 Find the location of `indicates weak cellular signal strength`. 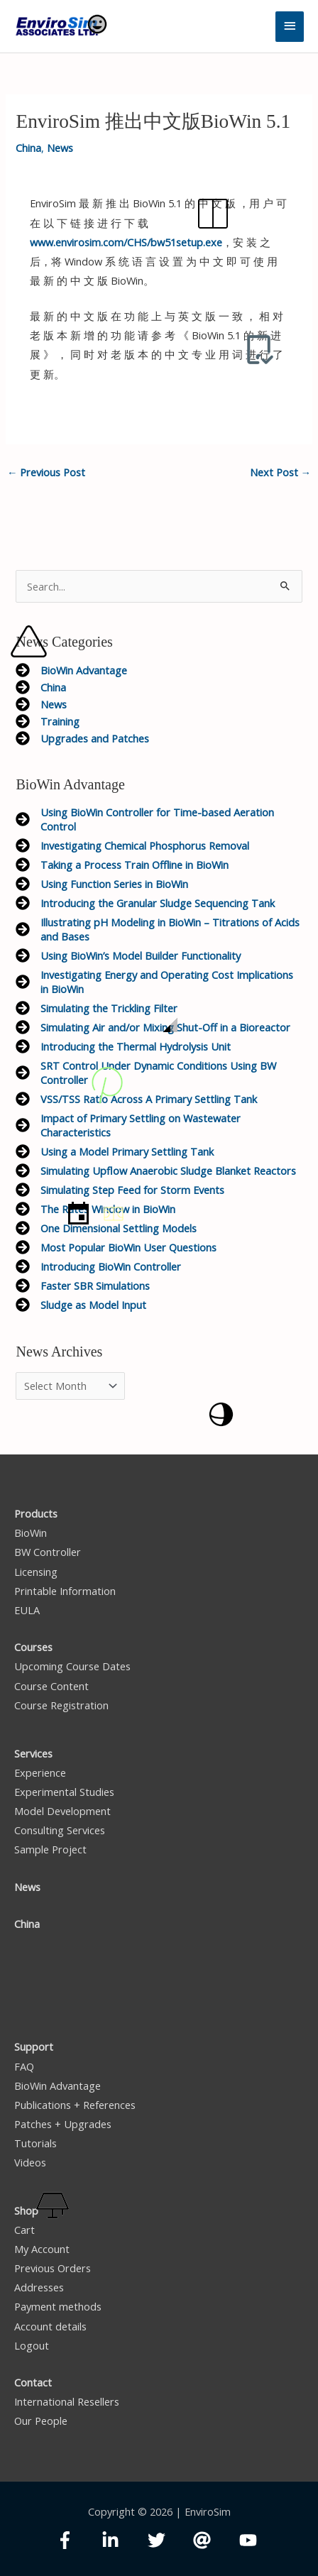

indicates weak cellular signal strength is located at coordinates (170, 1025).